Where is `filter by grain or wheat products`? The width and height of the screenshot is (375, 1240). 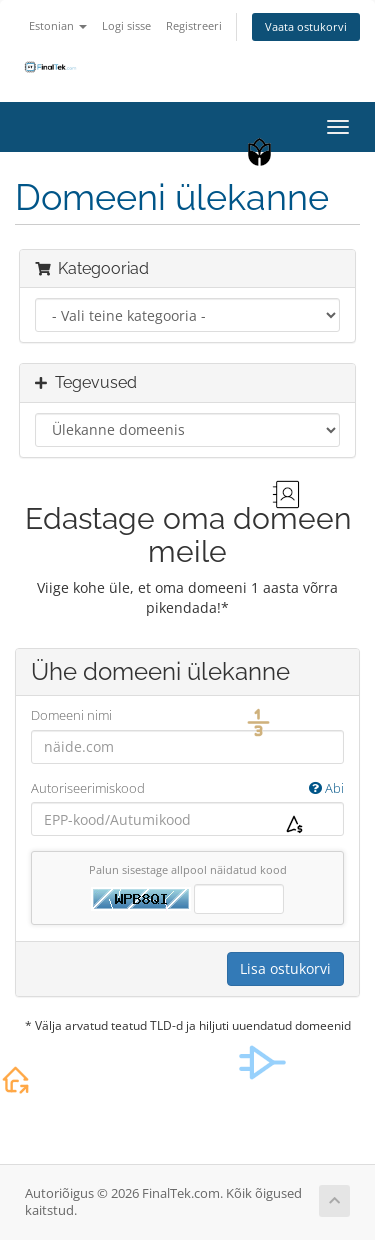 filter by grain or wheat products is located at coordinates (259, 152).